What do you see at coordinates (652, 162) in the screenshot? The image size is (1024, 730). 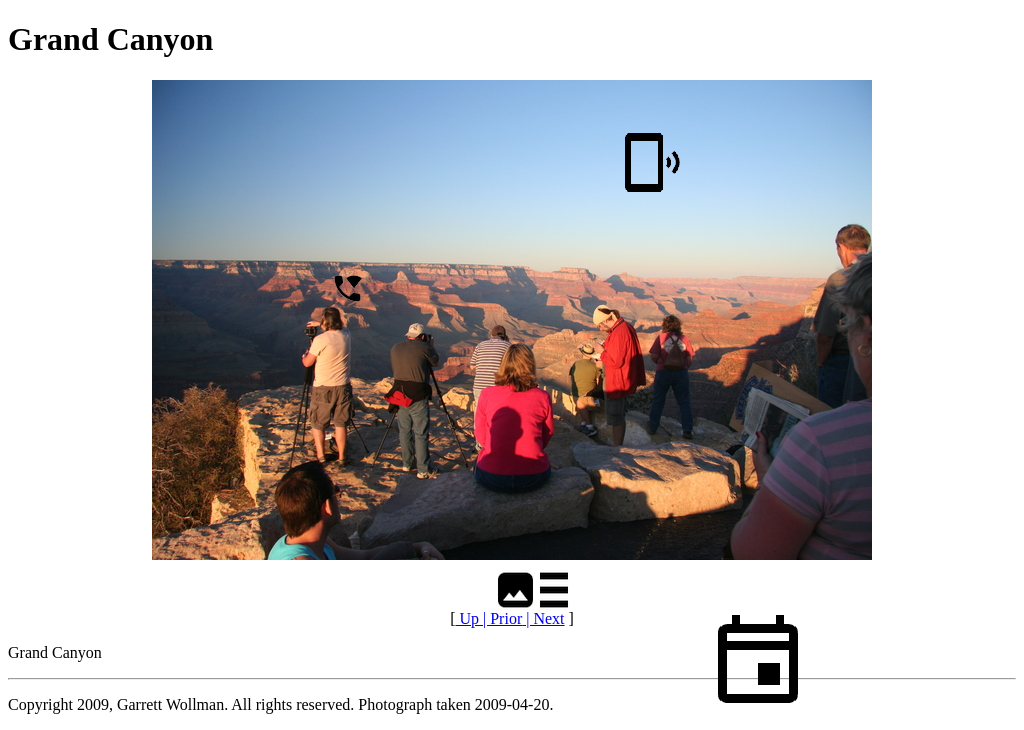 I see `incoming call or notification on mobile device` at bounding box center [652, 162].